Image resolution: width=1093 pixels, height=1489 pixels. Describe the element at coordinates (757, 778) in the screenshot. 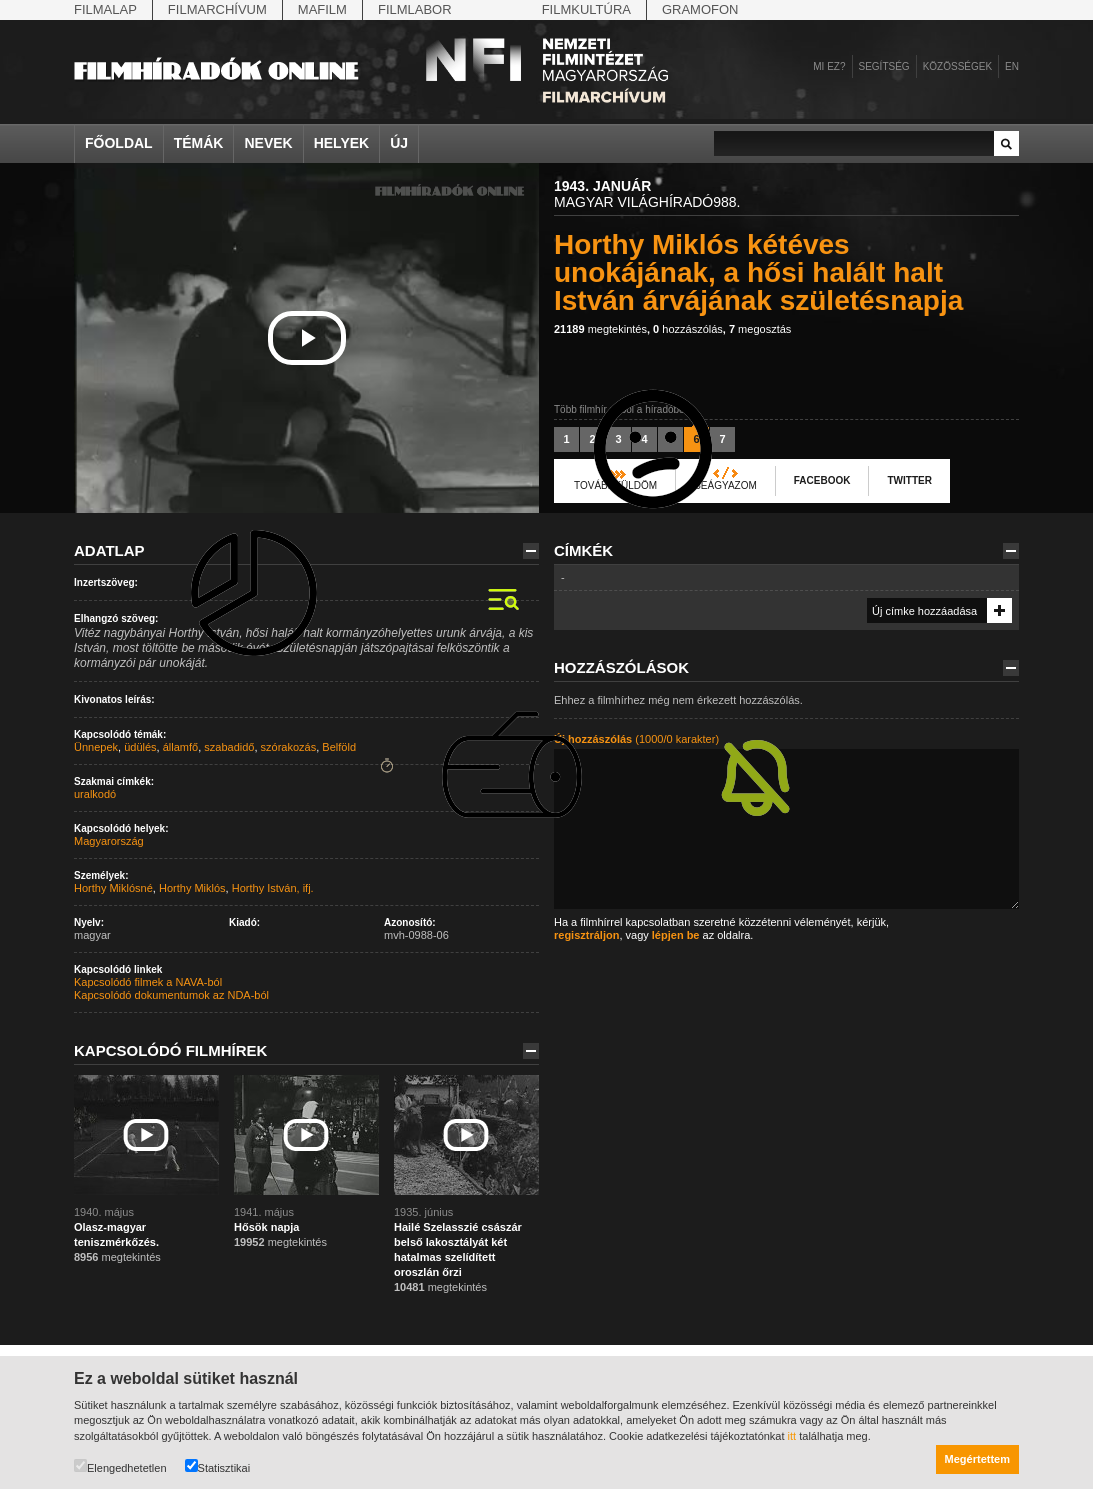

I see `mute notifications` at that location.